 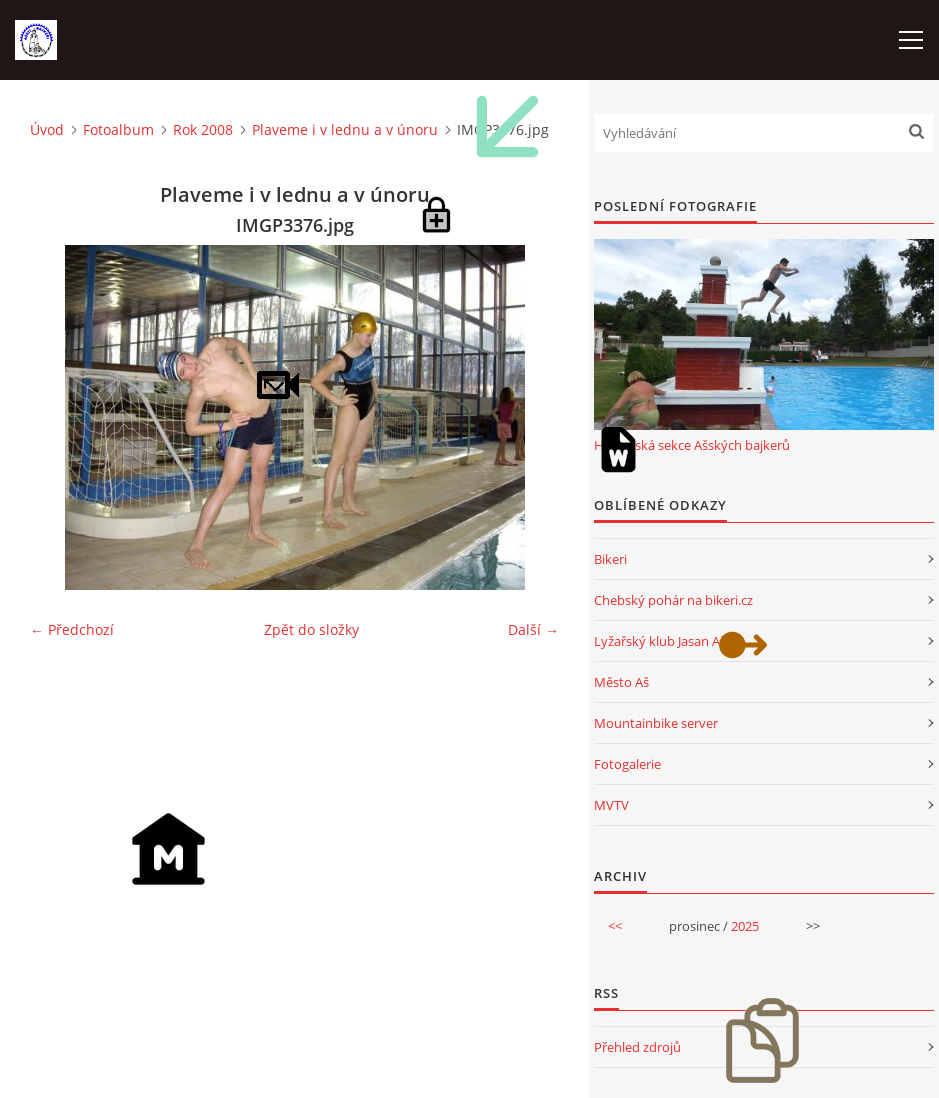 What do you see at coordinates (618, 449) in the screenshot?
I see `open a Microsoft Word document` at bounding box center [618, 449].